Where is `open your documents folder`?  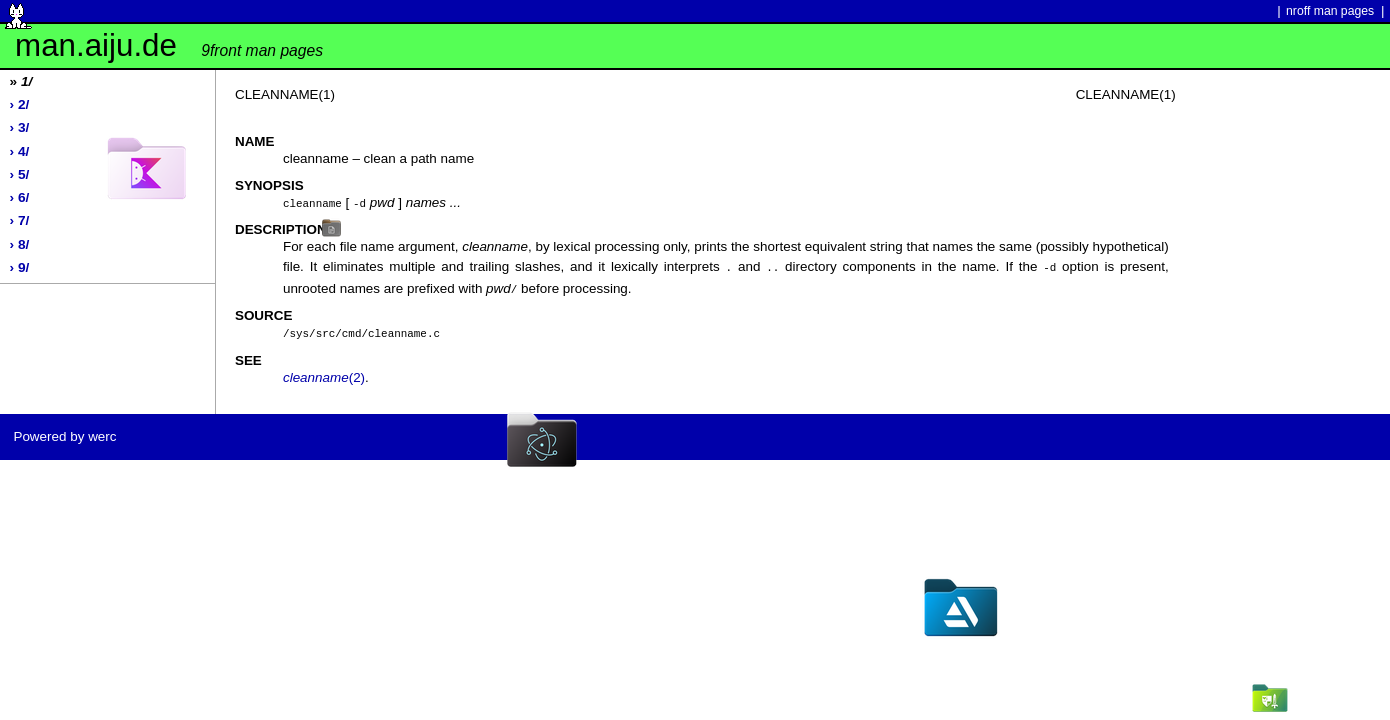 open your documents folder is located at coordinates (331, 227).